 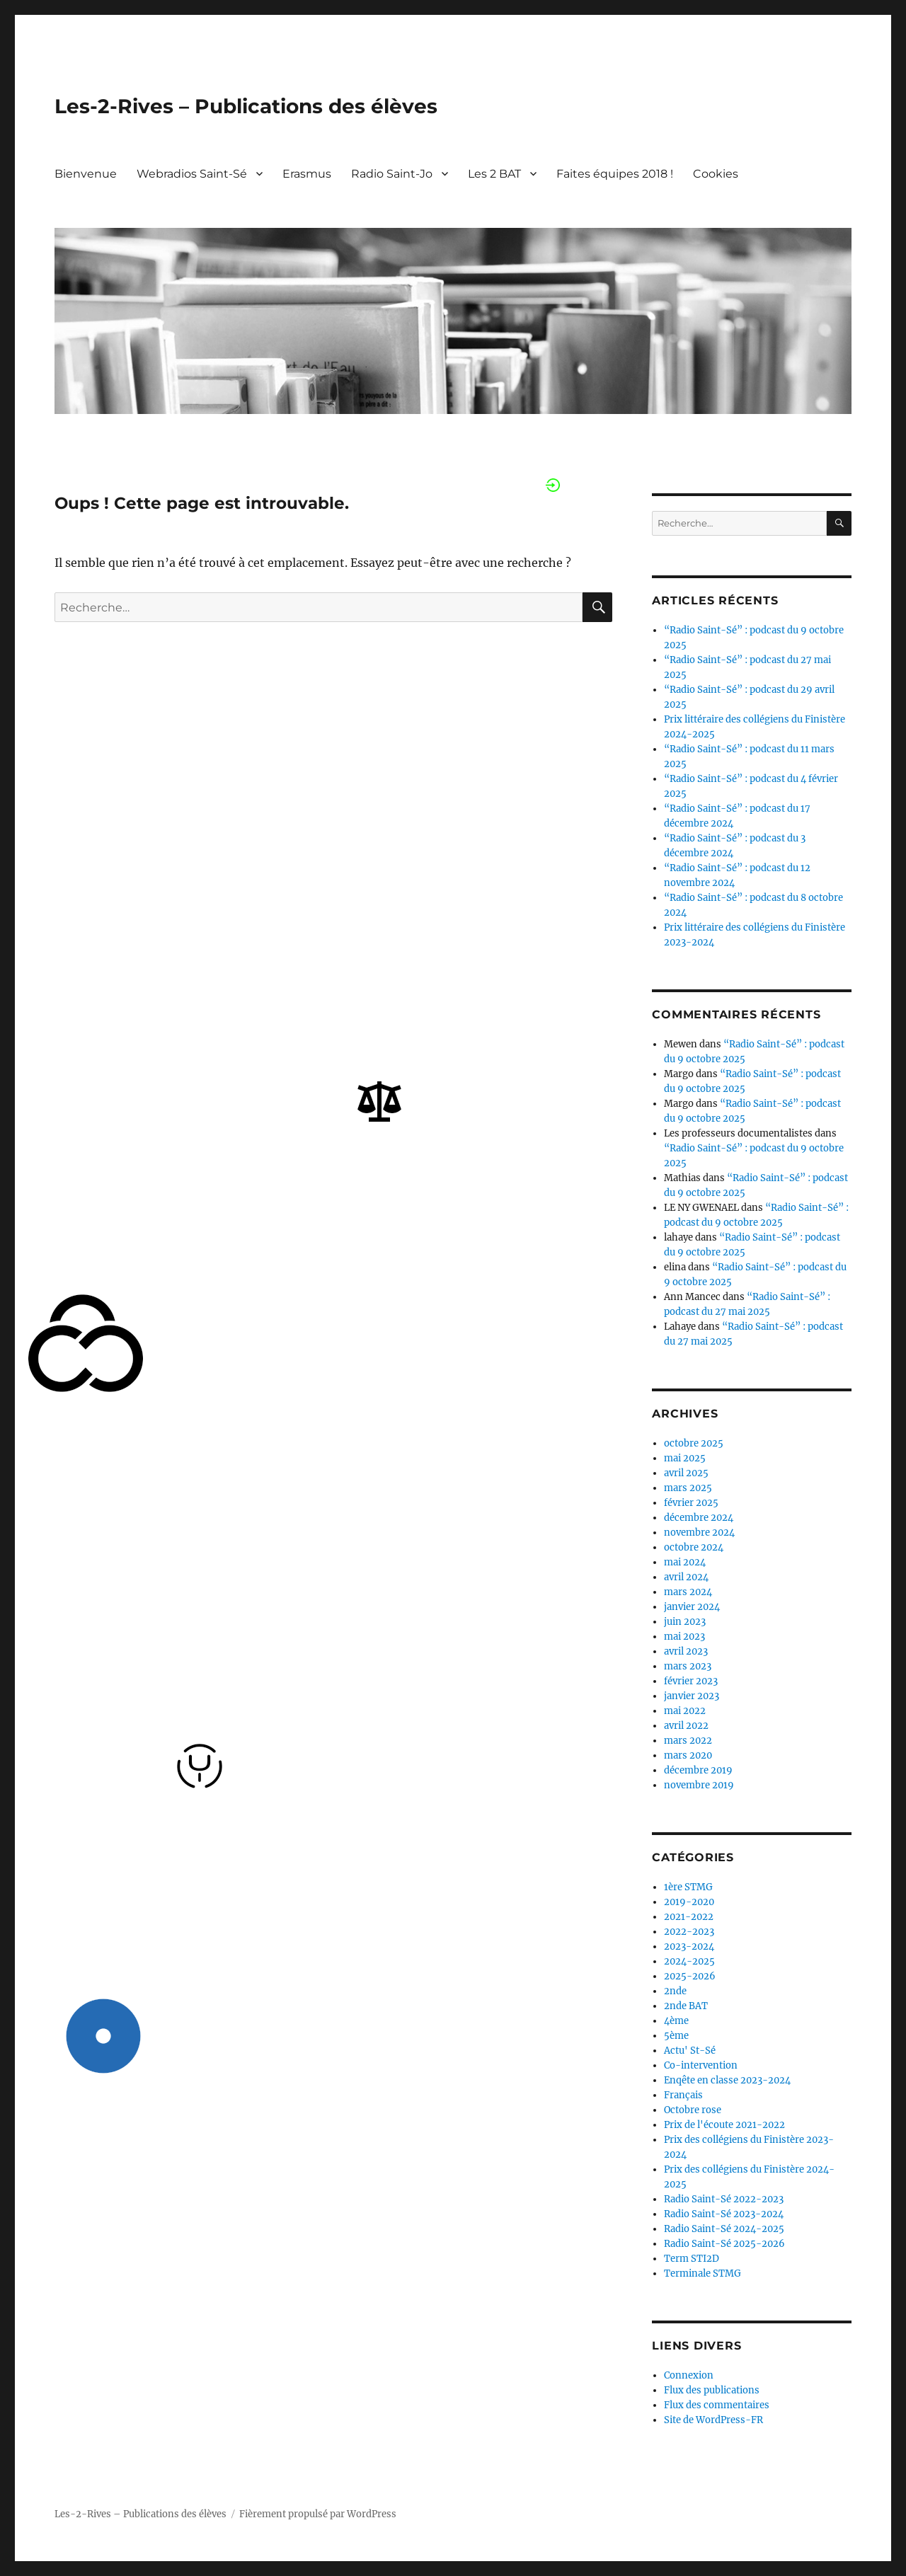 I want to click on log in to your account, so click(x=553, y=485).